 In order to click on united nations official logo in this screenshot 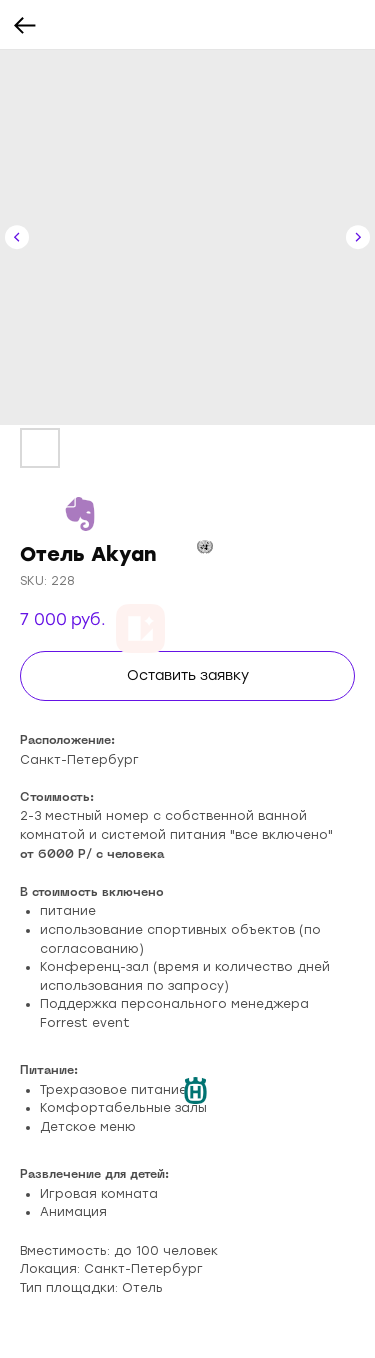, I will do `click(205, 547)`.